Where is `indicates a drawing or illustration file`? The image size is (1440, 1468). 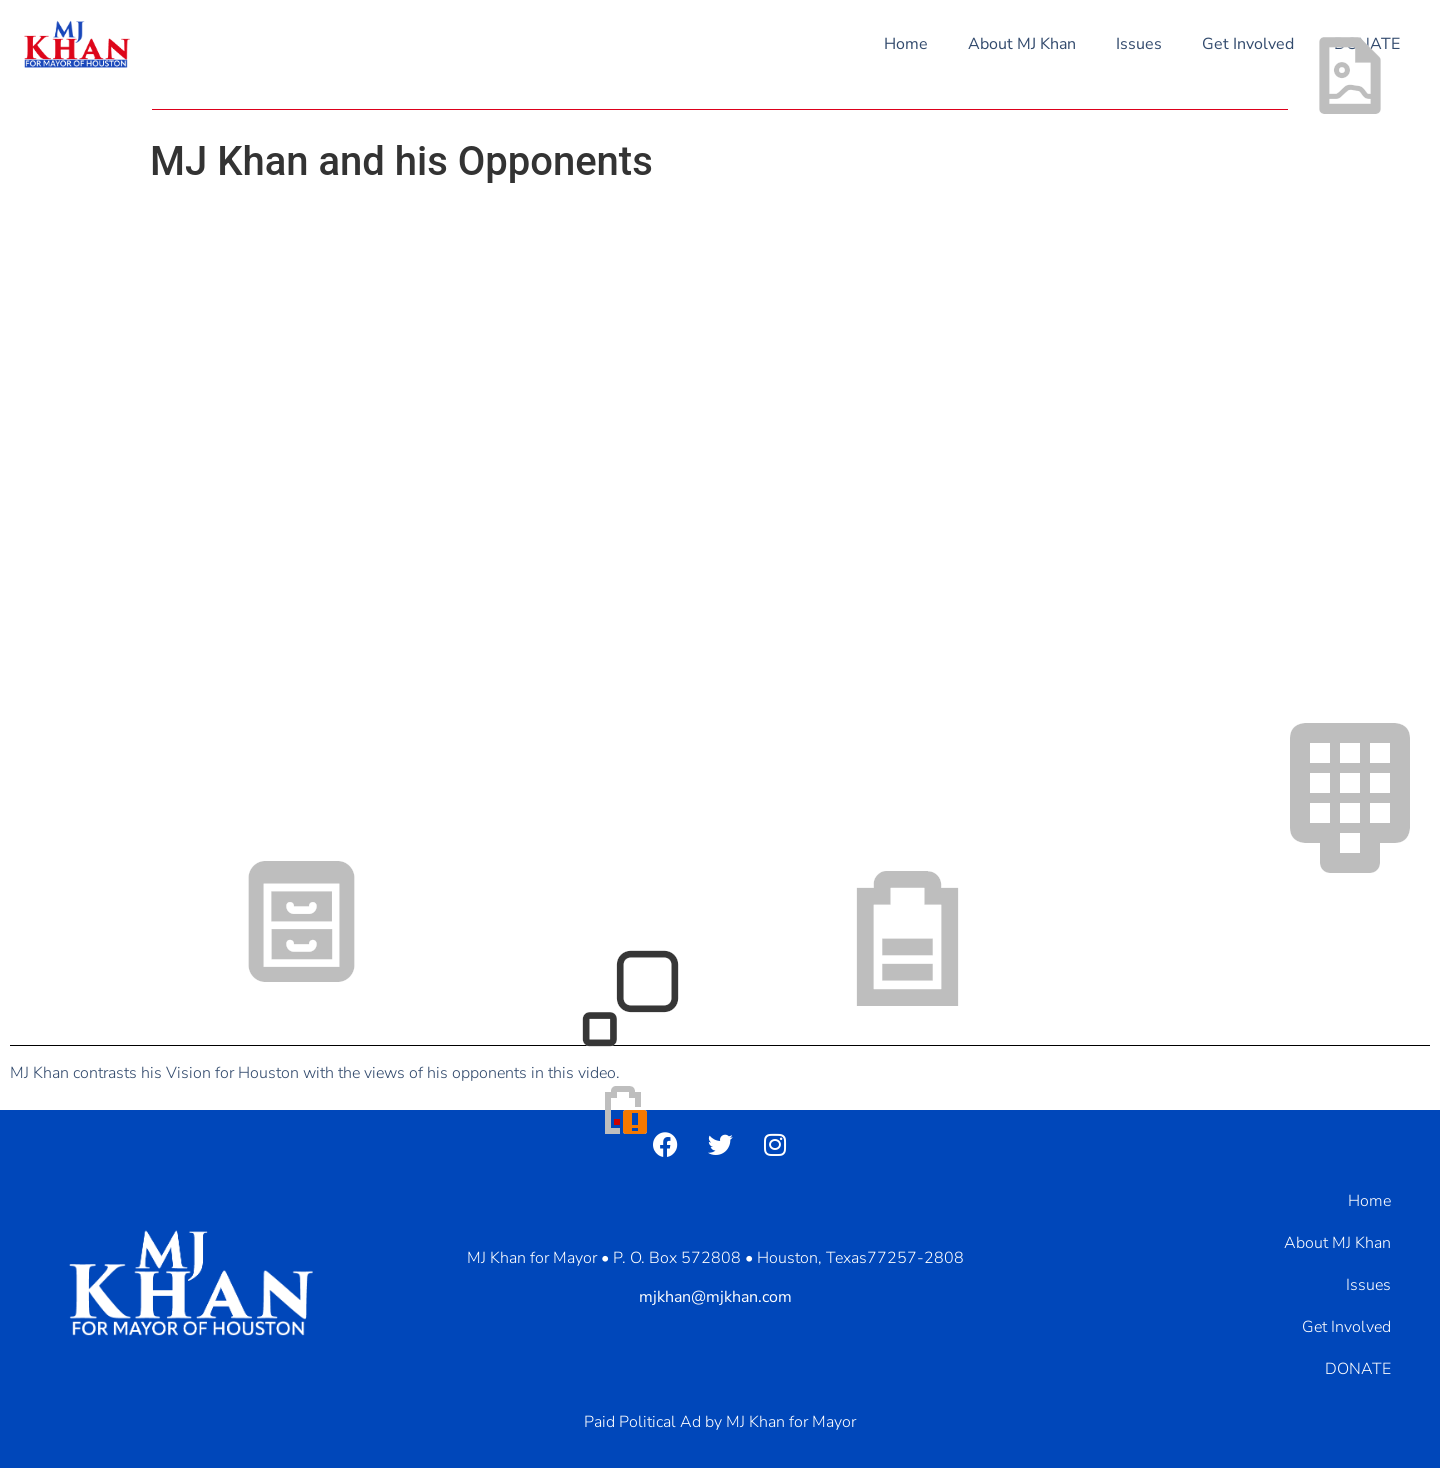 indicates a drawing or illustration file is located at coordinates (1350, 73).